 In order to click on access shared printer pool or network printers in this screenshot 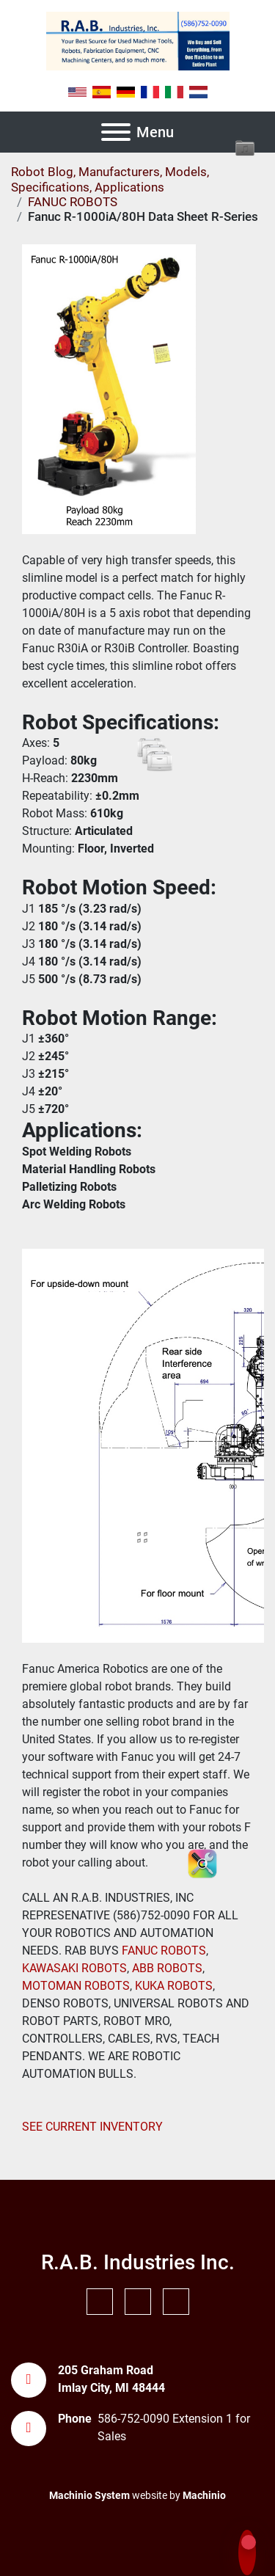, I will do `click(155, 754)`.